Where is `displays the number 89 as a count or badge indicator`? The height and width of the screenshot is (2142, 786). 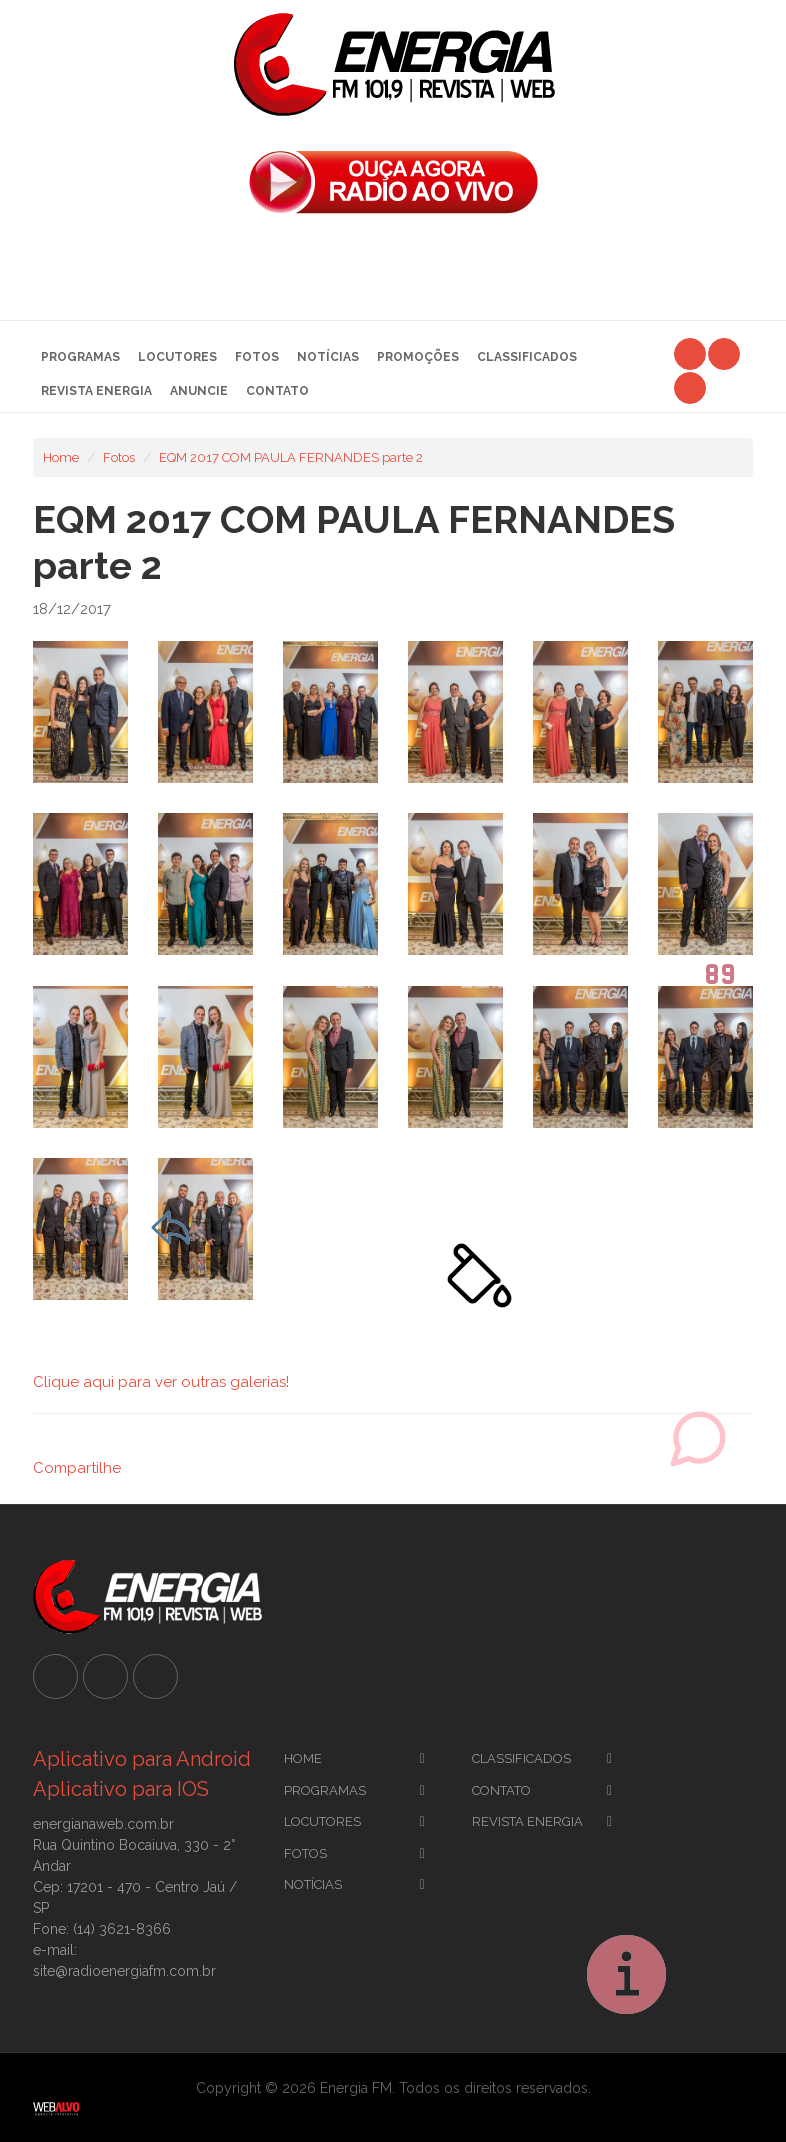 displays the number 89 as a count or badge indicator is located at coordinates (720, 974).